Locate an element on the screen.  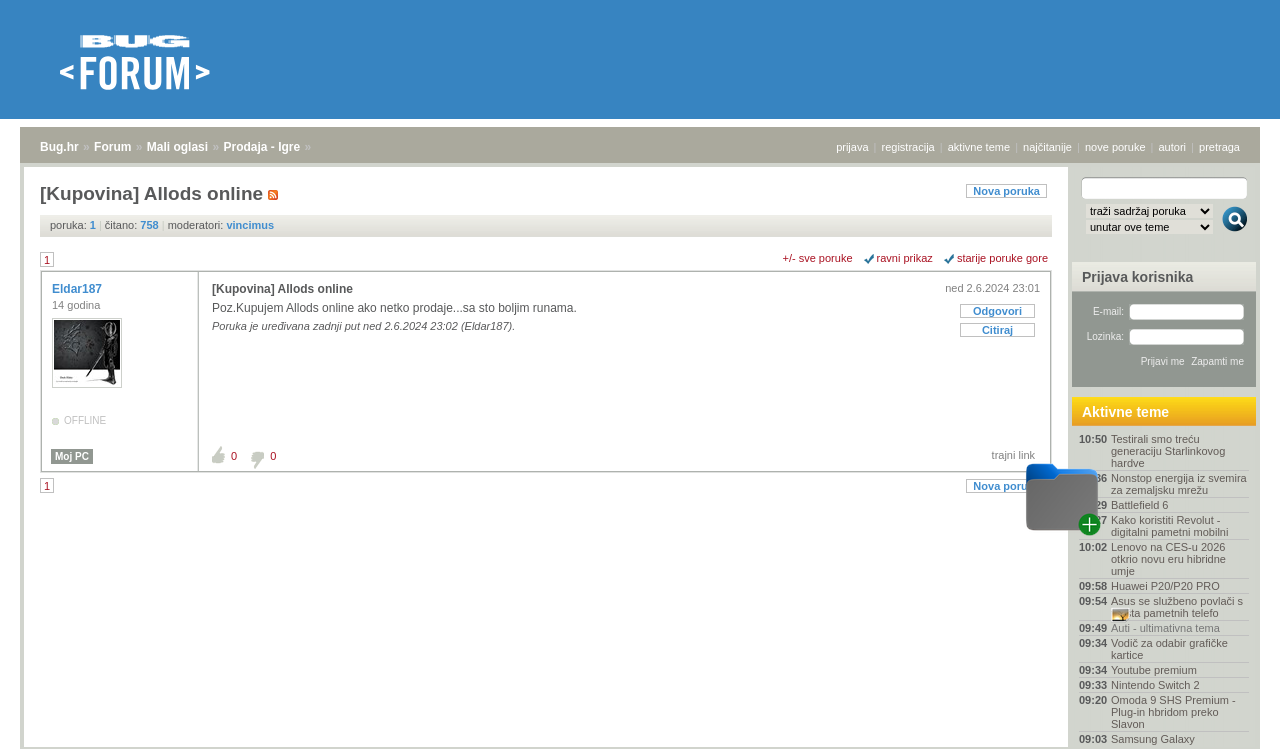
create a new folder is located at coordinates (1062, 497).